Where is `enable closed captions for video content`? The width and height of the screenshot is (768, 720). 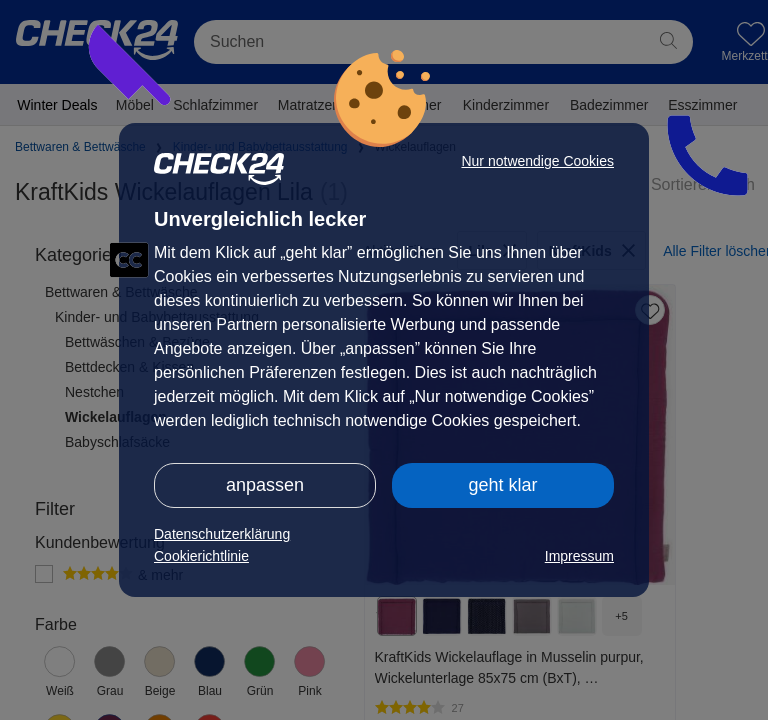 enable closed captions for video content is located at coordinates (129, 260).